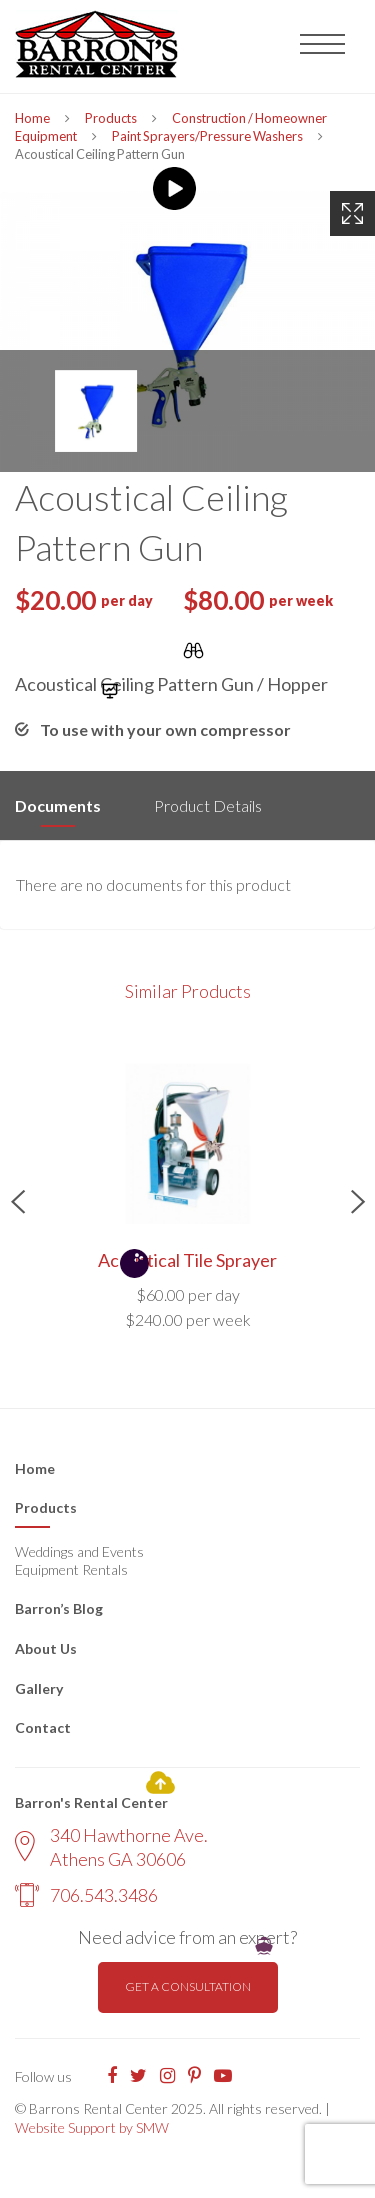 The width and height of the screenshot is (375, 2198). I want to click on upload file to cloud storage, so click(160, 1782).